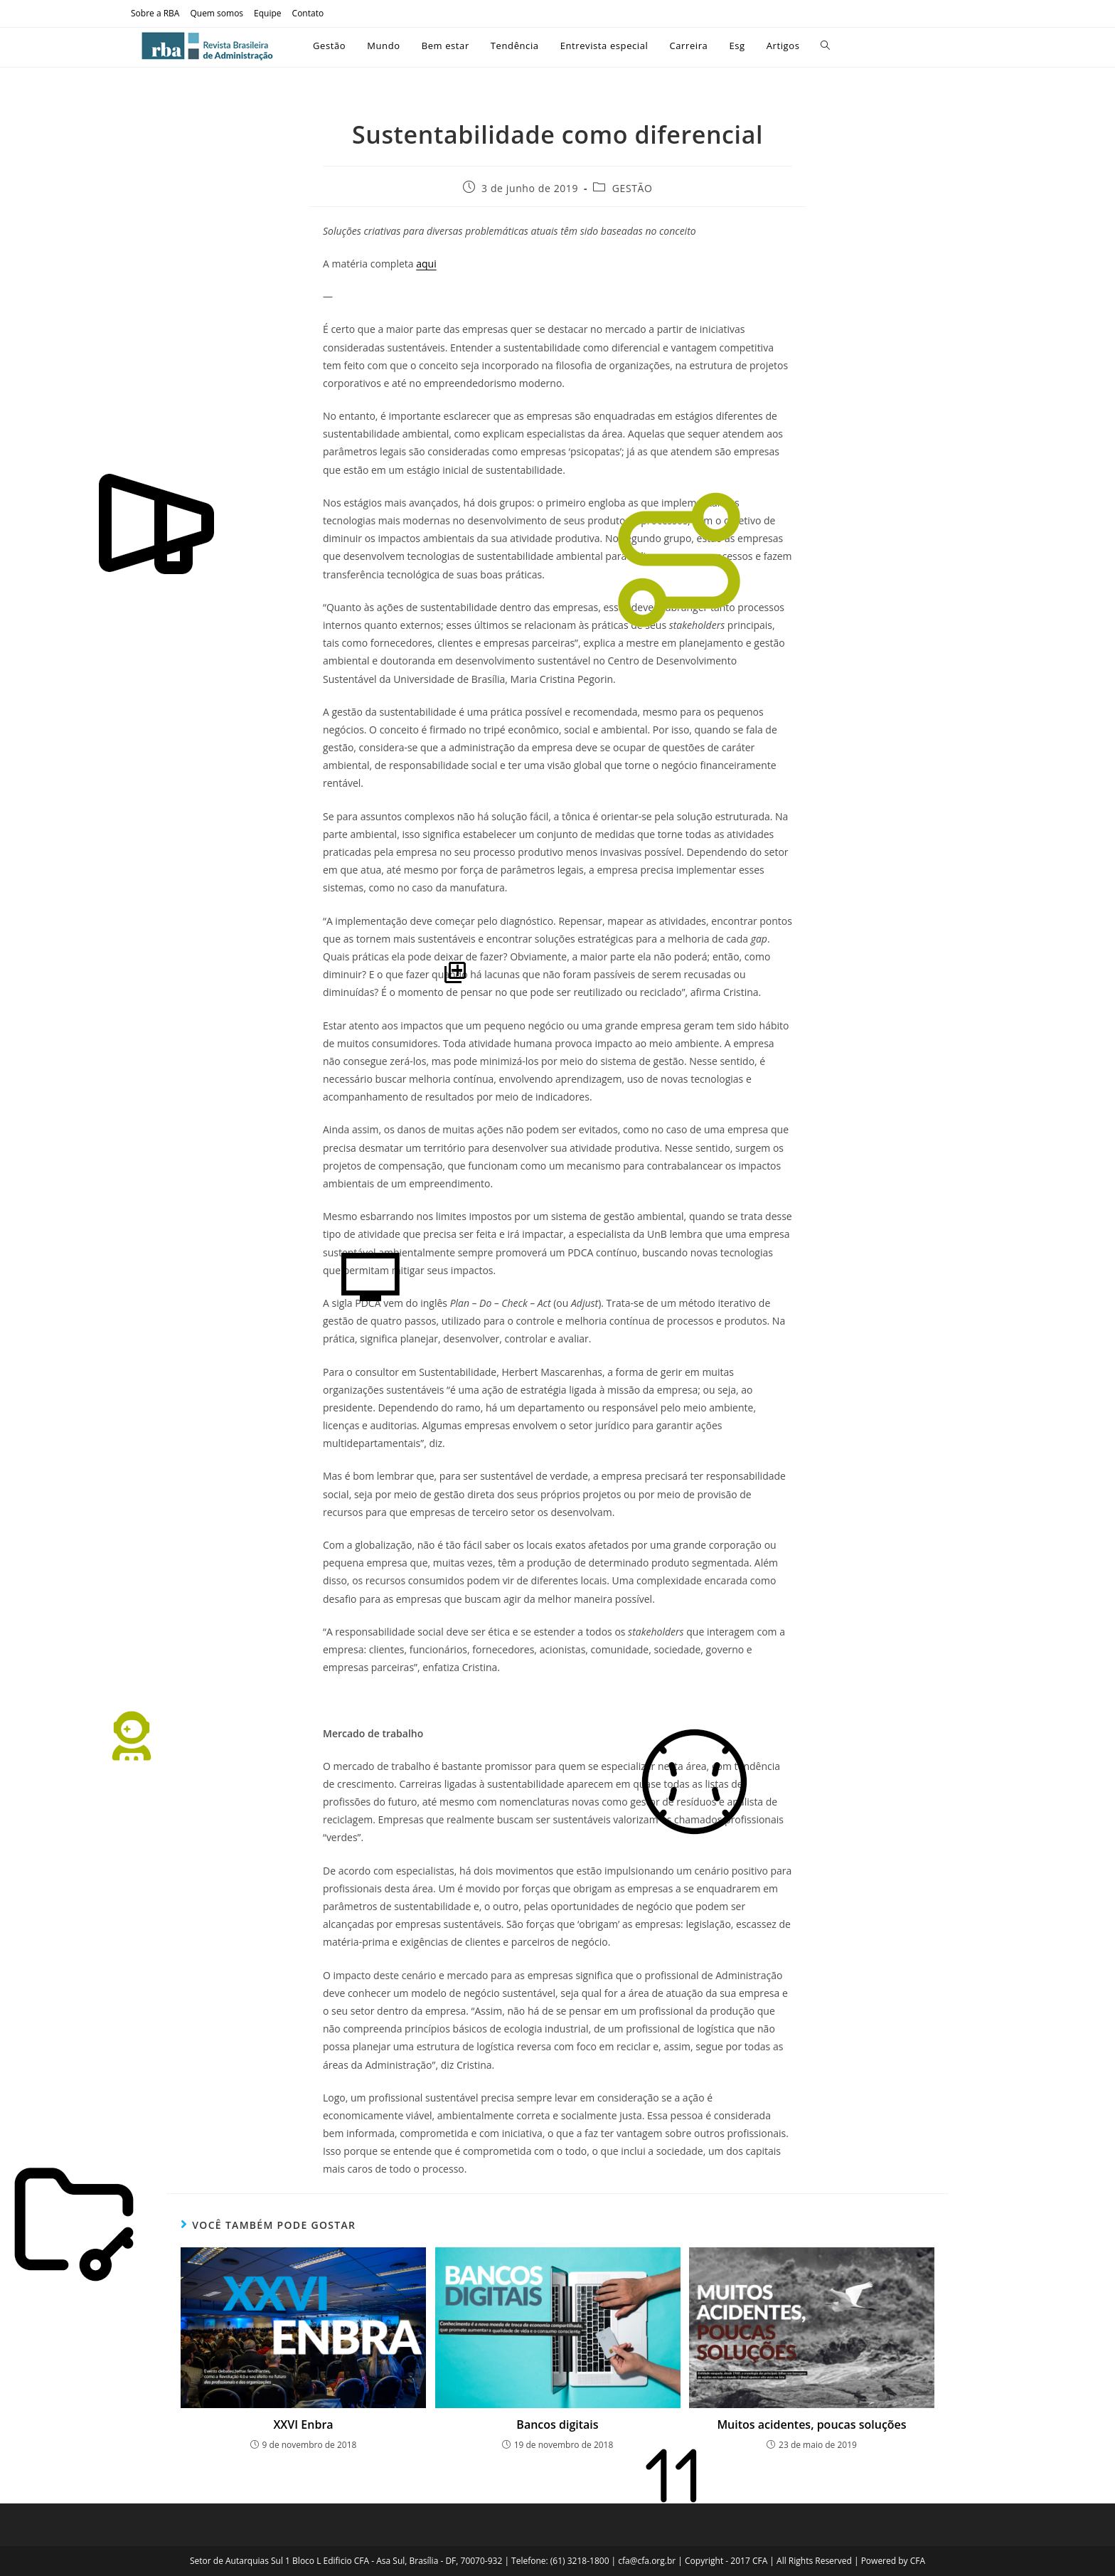 The height and width of the screenshot is (2576, 1115). What do you see at coordinates (455, 972) in the screenshot?
I see `add a new photo to your collection` at bounding box center [455, 972].